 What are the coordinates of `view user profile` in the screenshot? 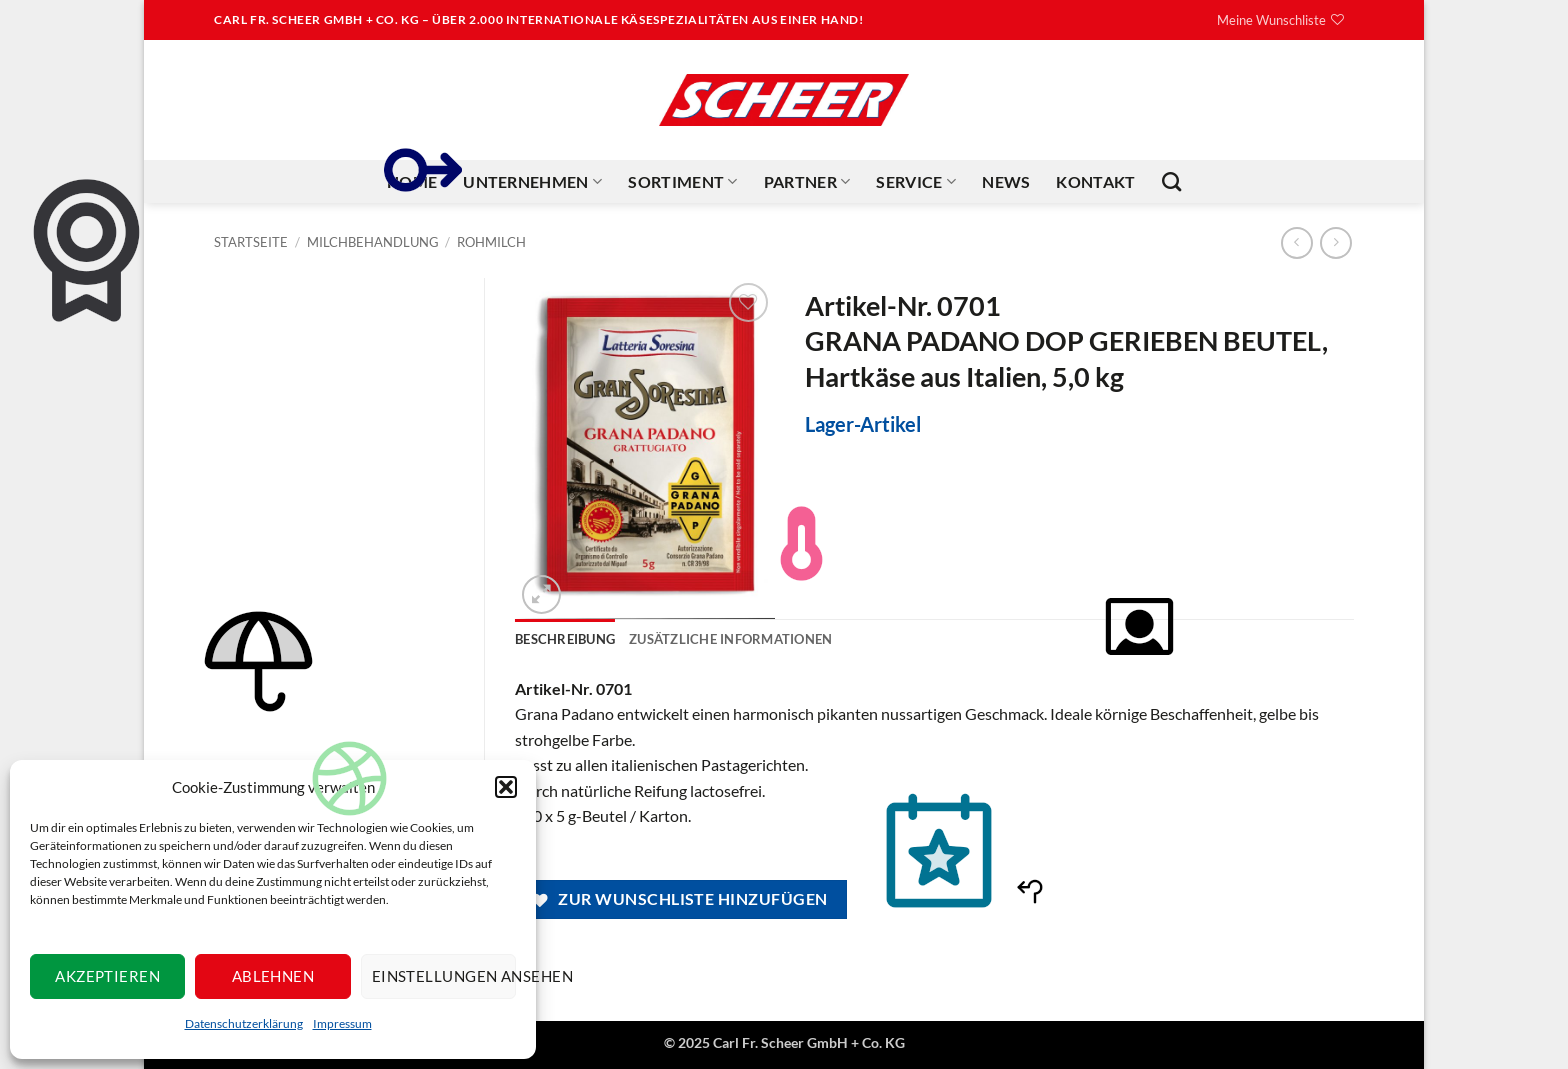 It's located at (1139, 626).